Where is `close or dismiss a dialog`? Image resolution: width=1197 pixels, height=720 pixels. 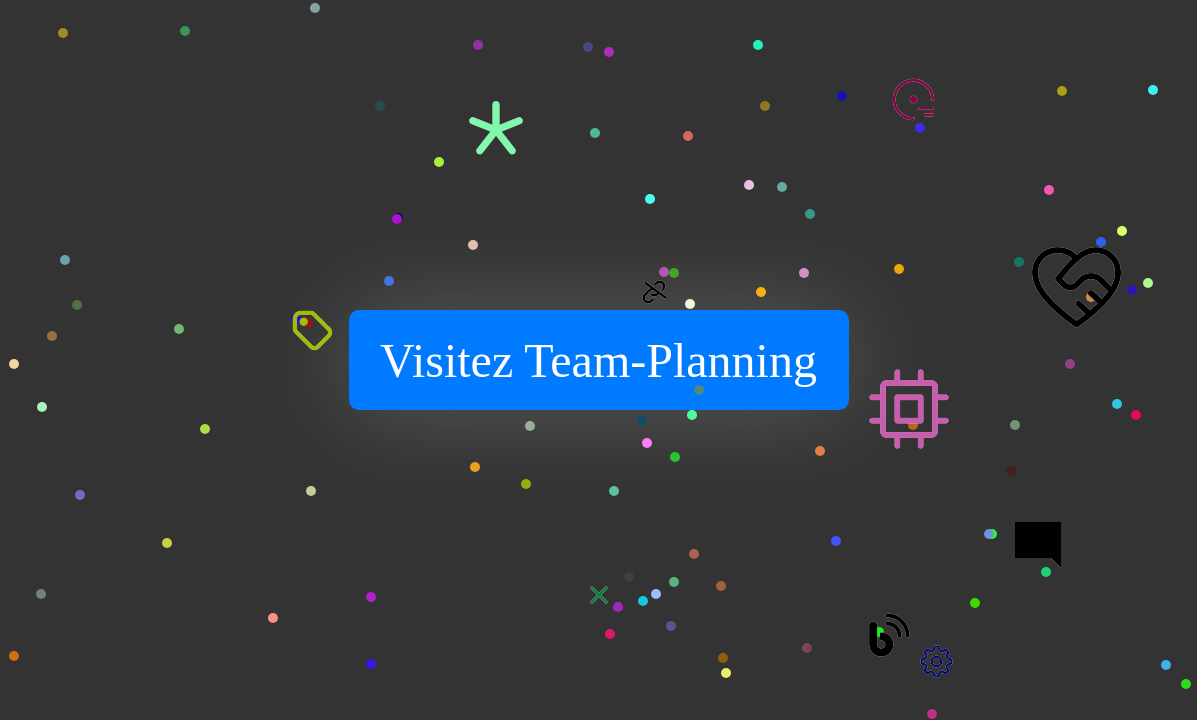
close or dismiss a dialog is located at coordinates (599, 595).